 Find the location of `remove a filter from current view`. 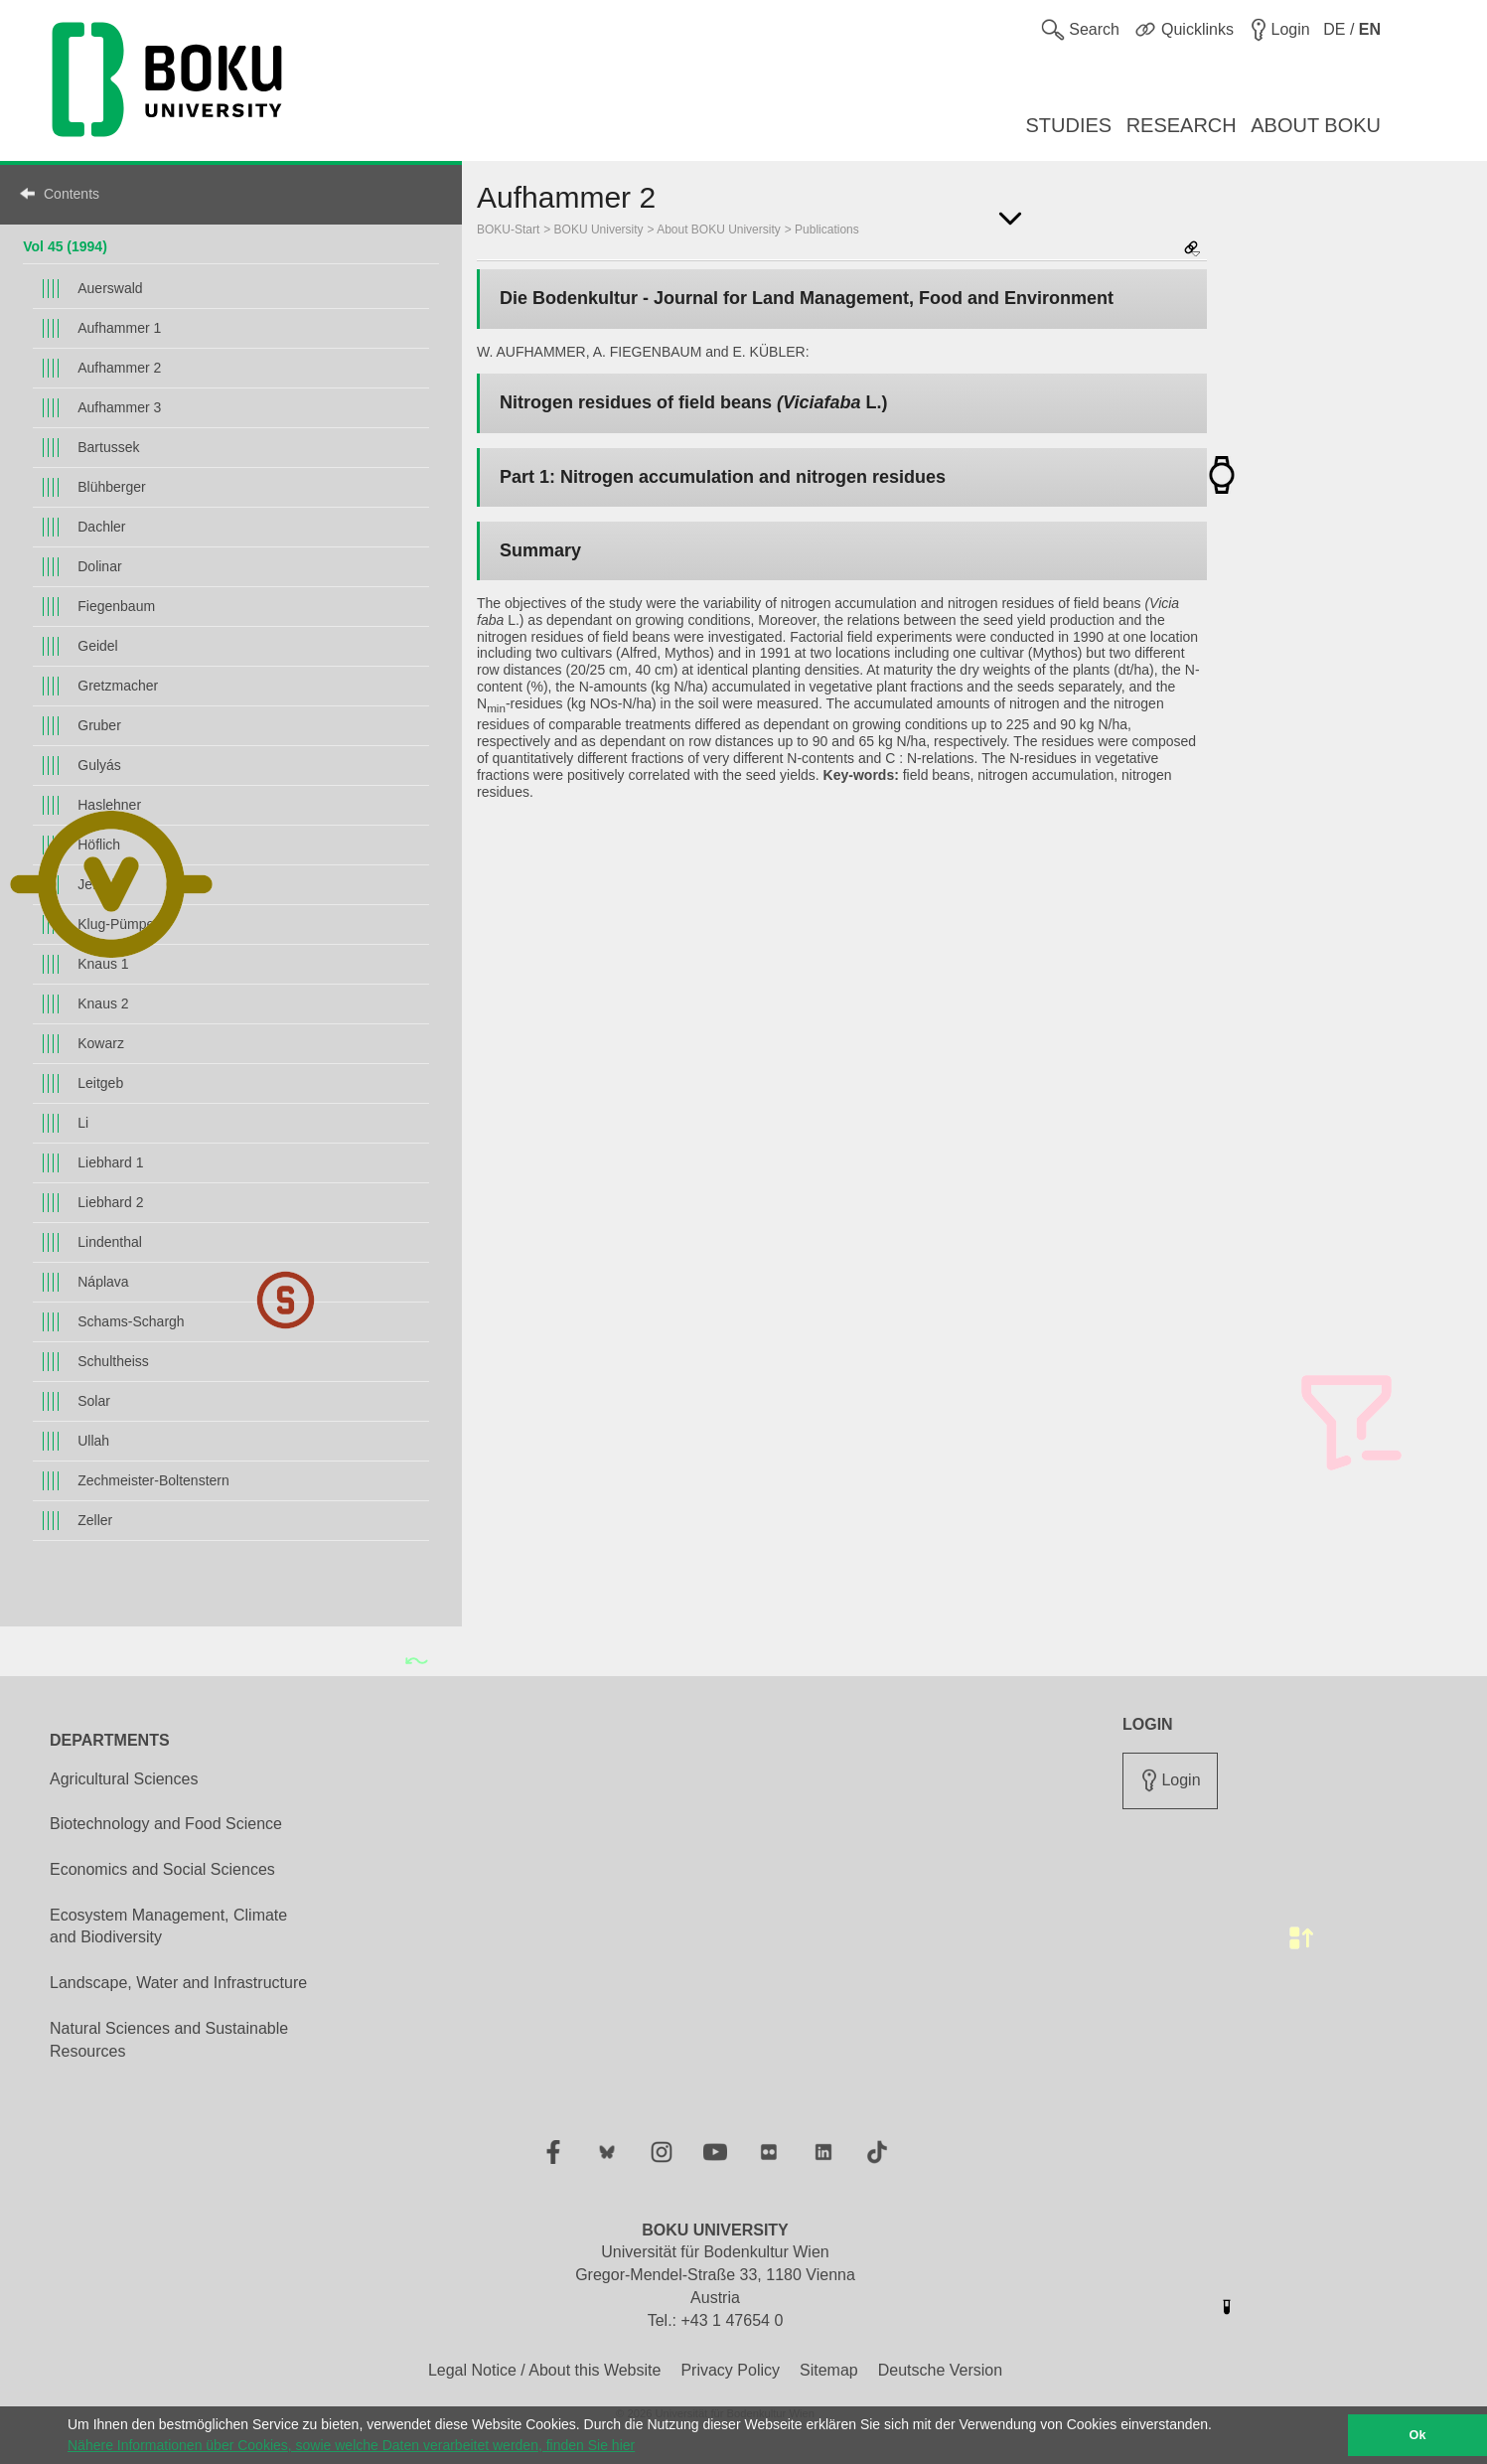

remove a filter from current view is located at coordinates (1346, 1420).